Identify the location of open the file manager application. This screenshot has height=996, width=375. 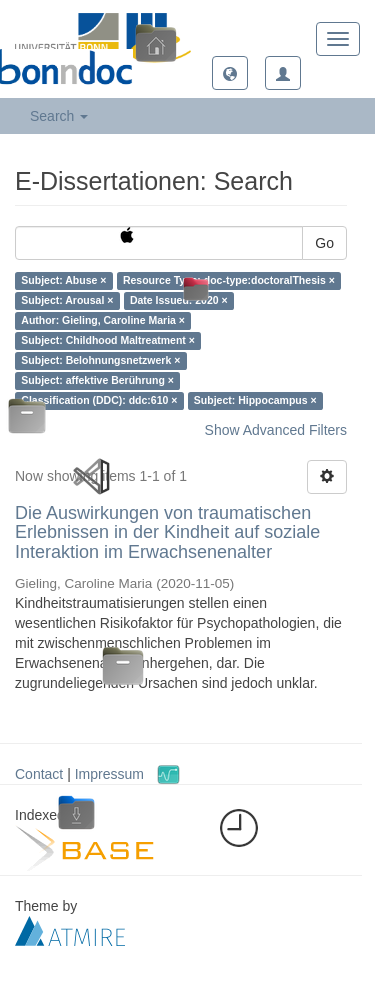
(123, 666).